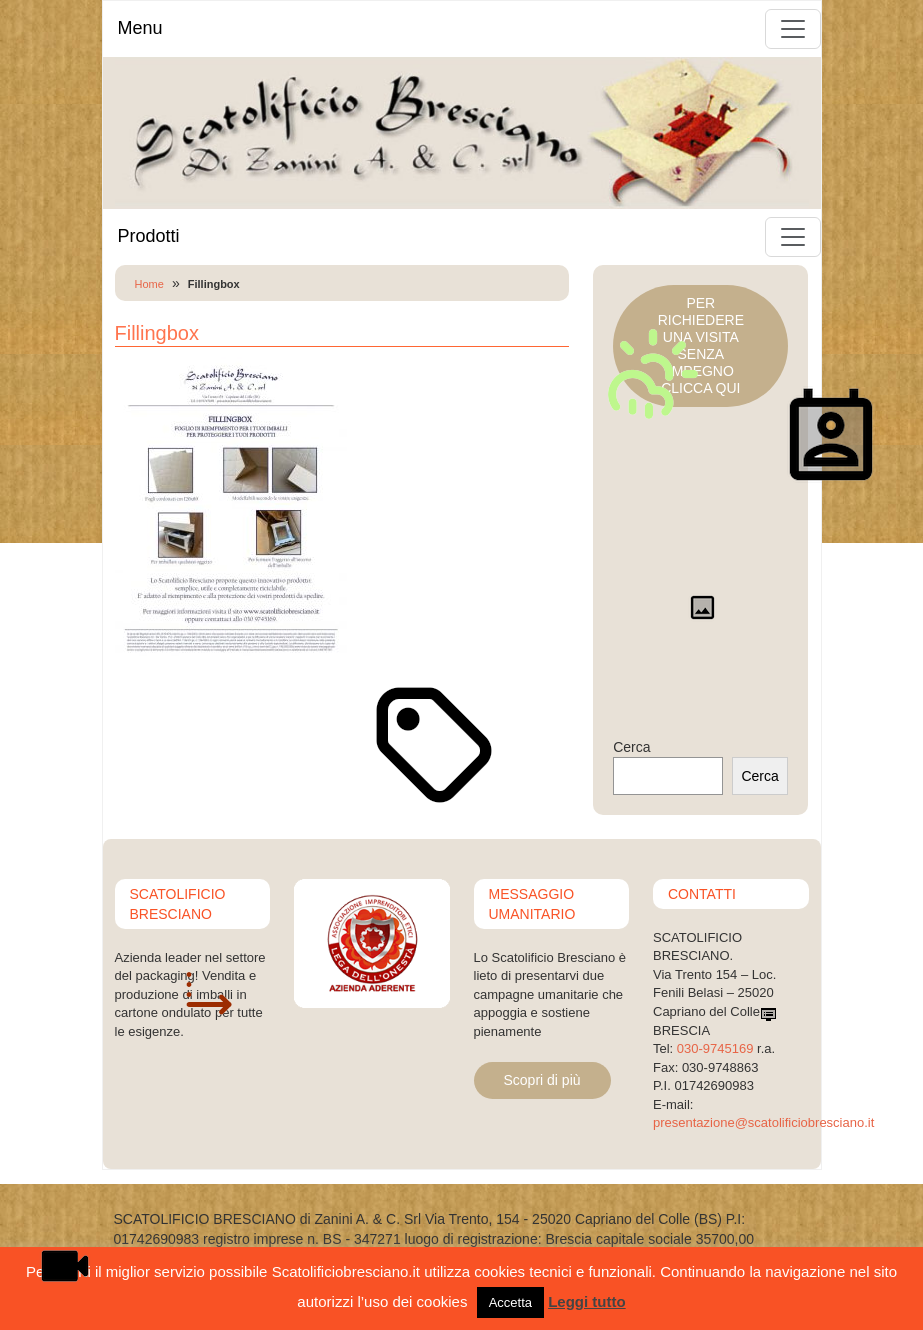 The width and height of the screenshot is (923, 1330). Describe the element at coordinates (702, 607) in the screenshot. I see `view photos or images` at that location.